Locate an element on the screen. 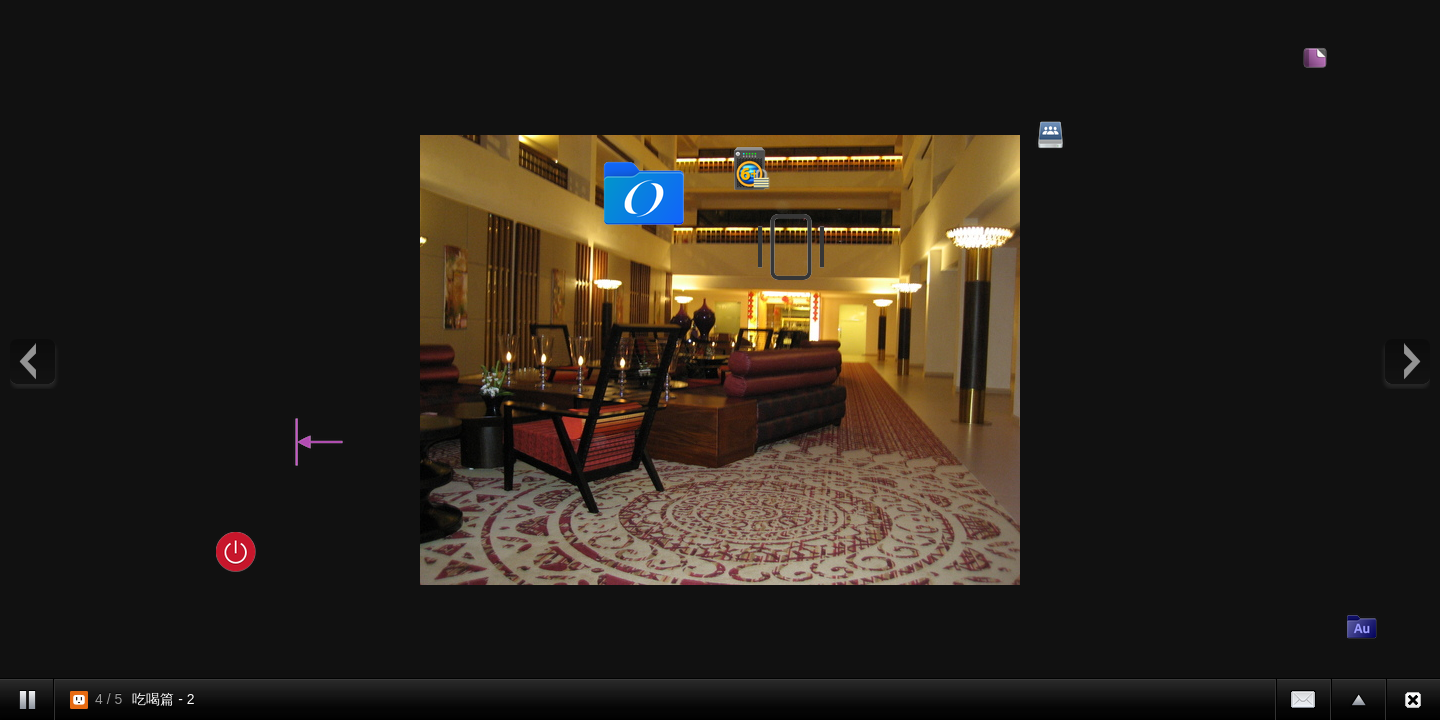 This screenshot has height=720, width=1440. connect to a shared file server is located at coordinates (1050, 135).